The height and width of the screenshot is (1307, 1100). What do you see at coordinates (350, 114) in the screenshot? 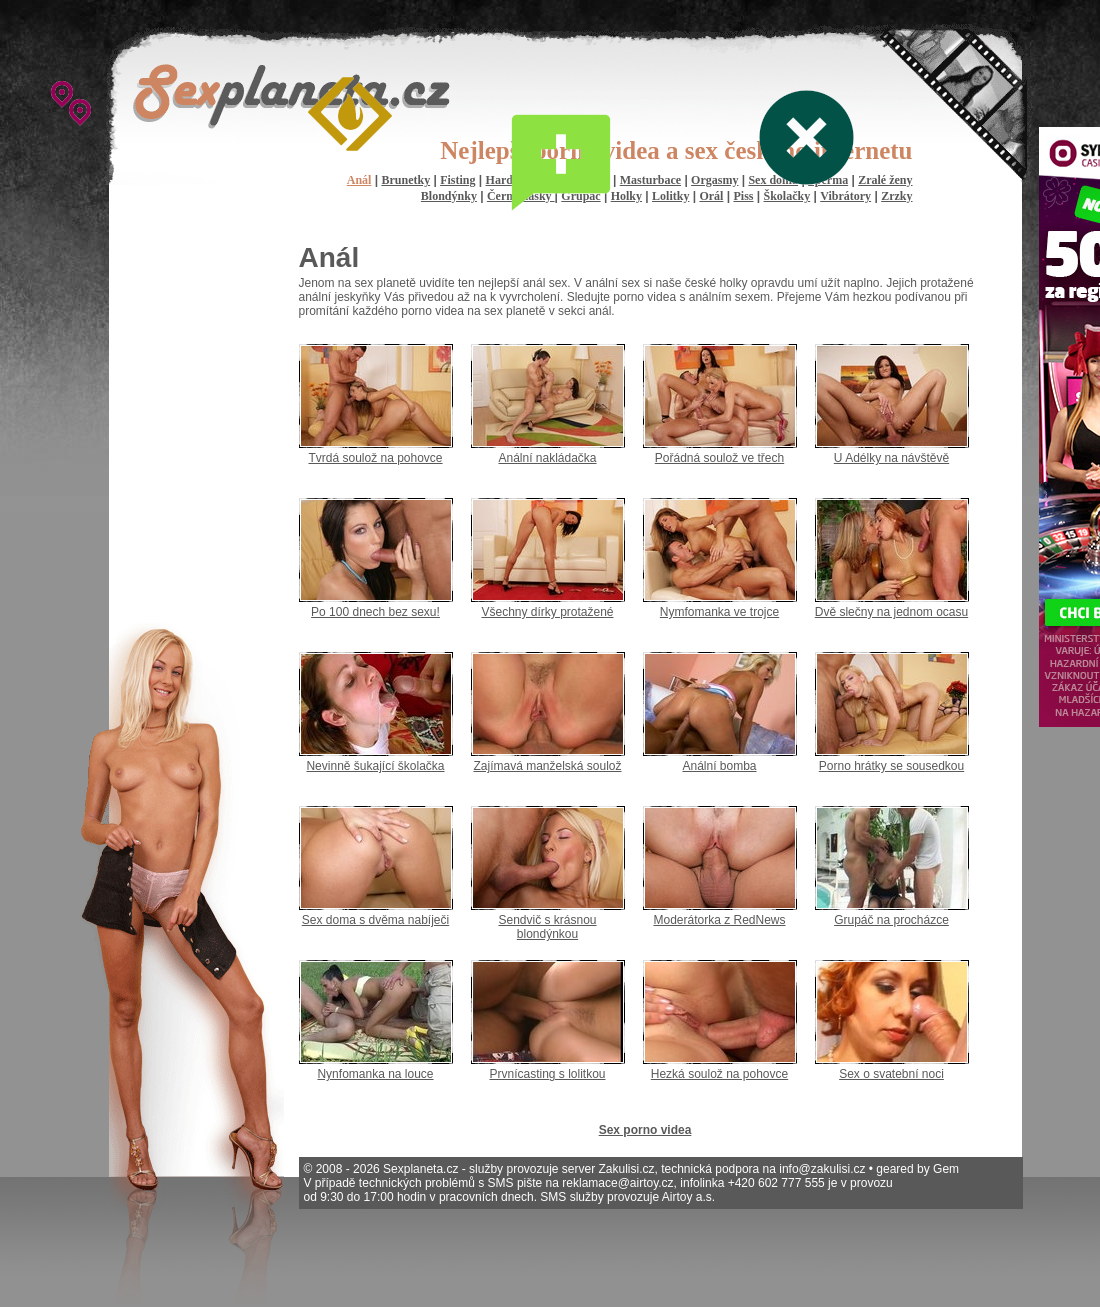
I see `visit sourceforge website` at bounding box center [350, 114].